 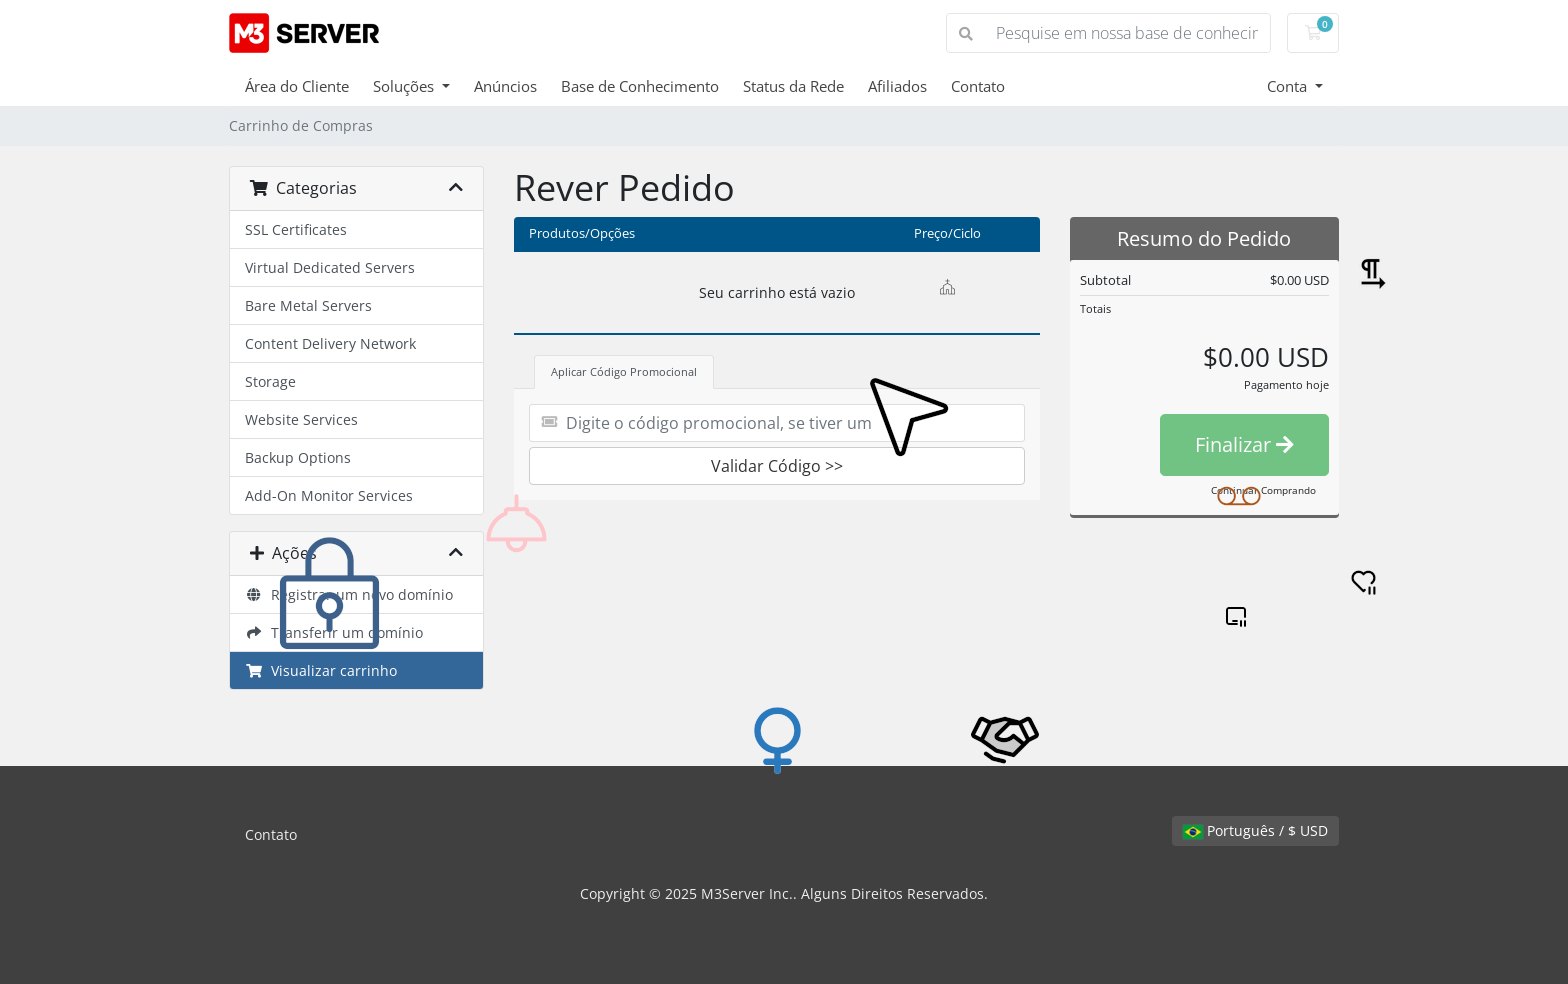 What do you see at coordinates (1239, 496) in the screenshot?
I see `access your voicemail messages` at bounding box center [1239, 496].